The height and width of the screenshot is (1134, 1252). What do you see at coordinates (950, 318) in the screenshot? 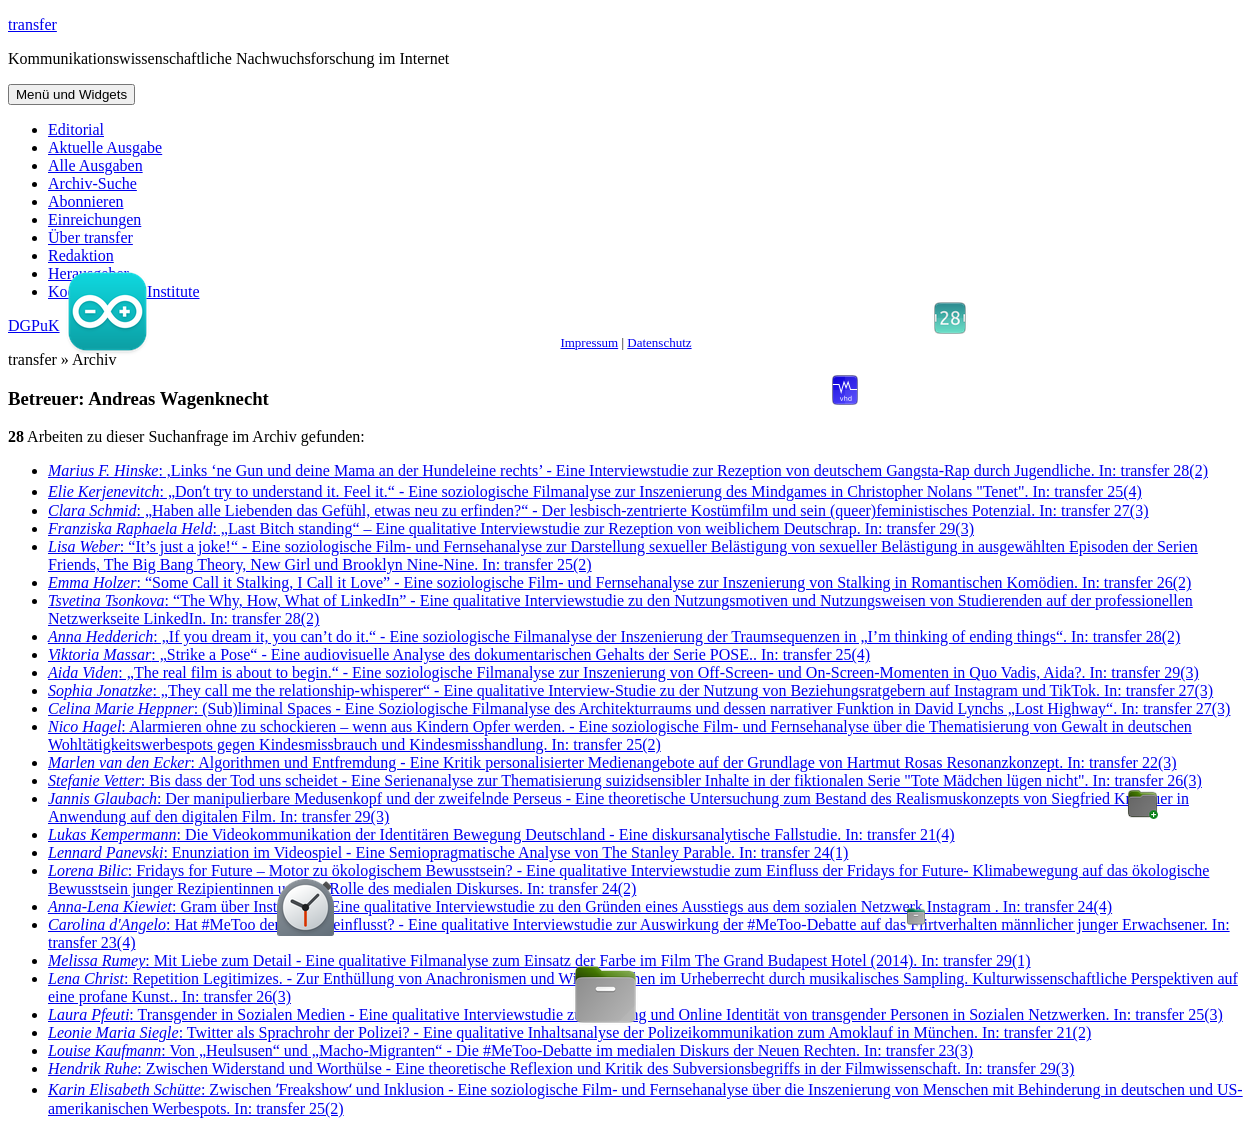
I see `open the gnome calendar app` at bounding box center [950, 318].